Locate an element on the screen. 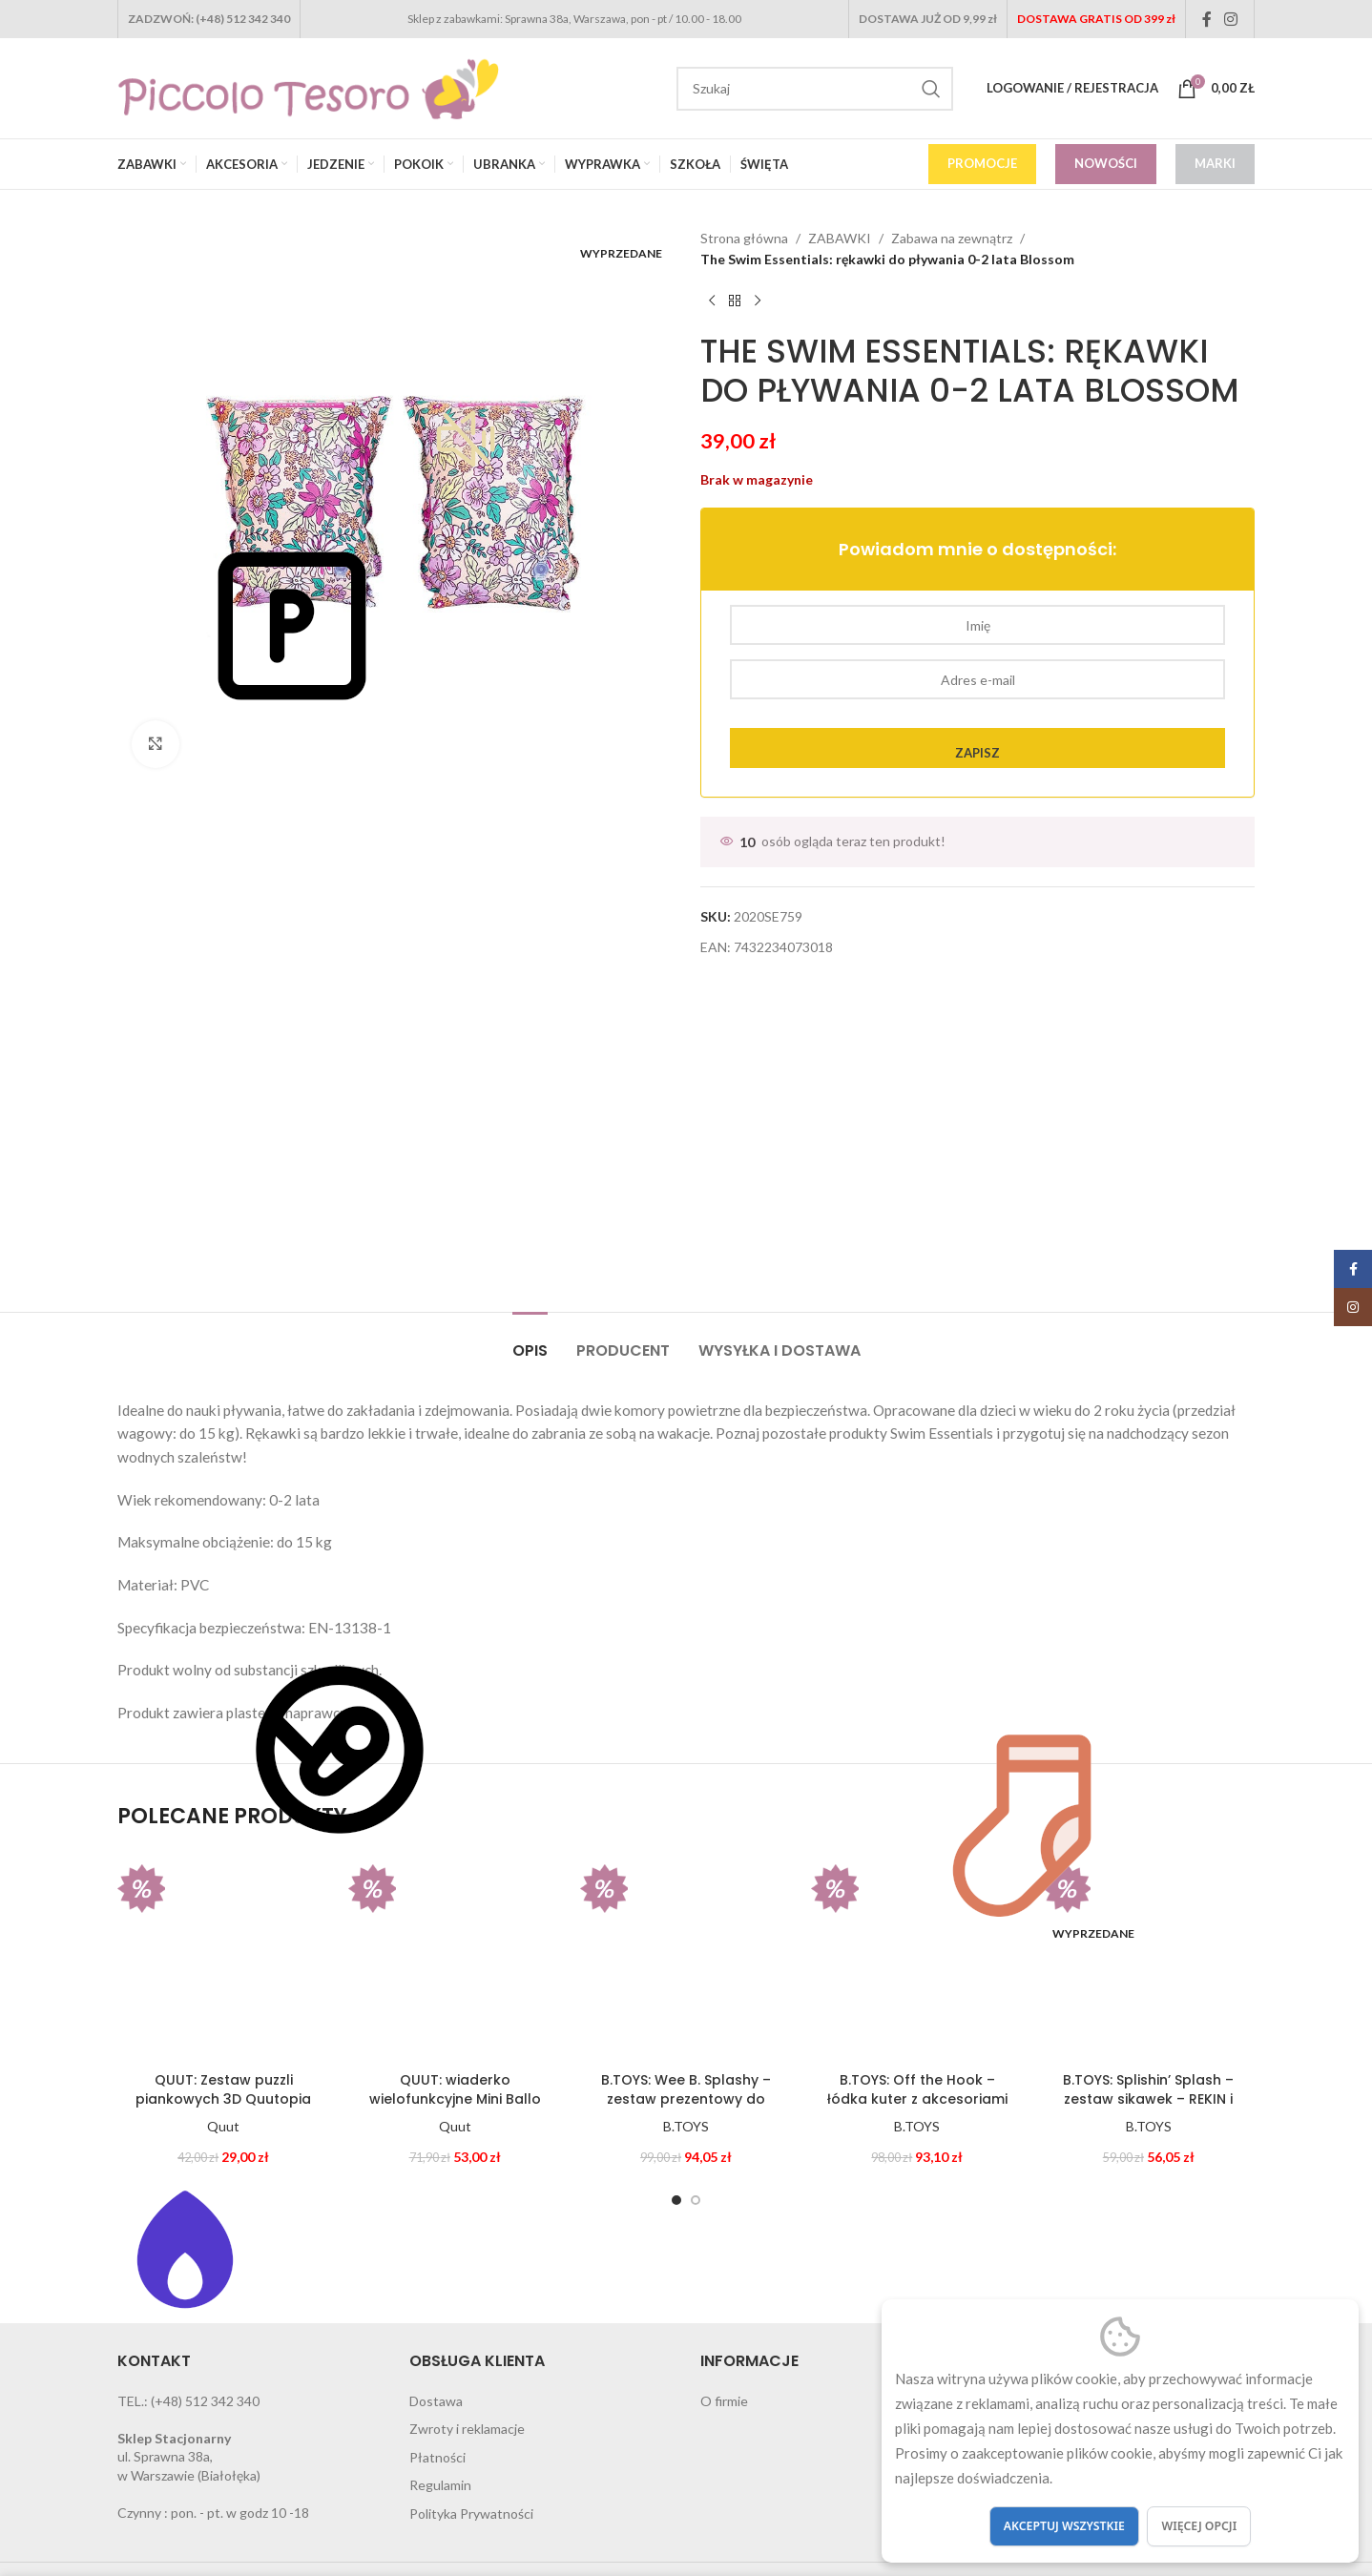 The width and height of the screenshot is (1372, 2576). indicates trending or hot content is located at coordinates (185, 2252).